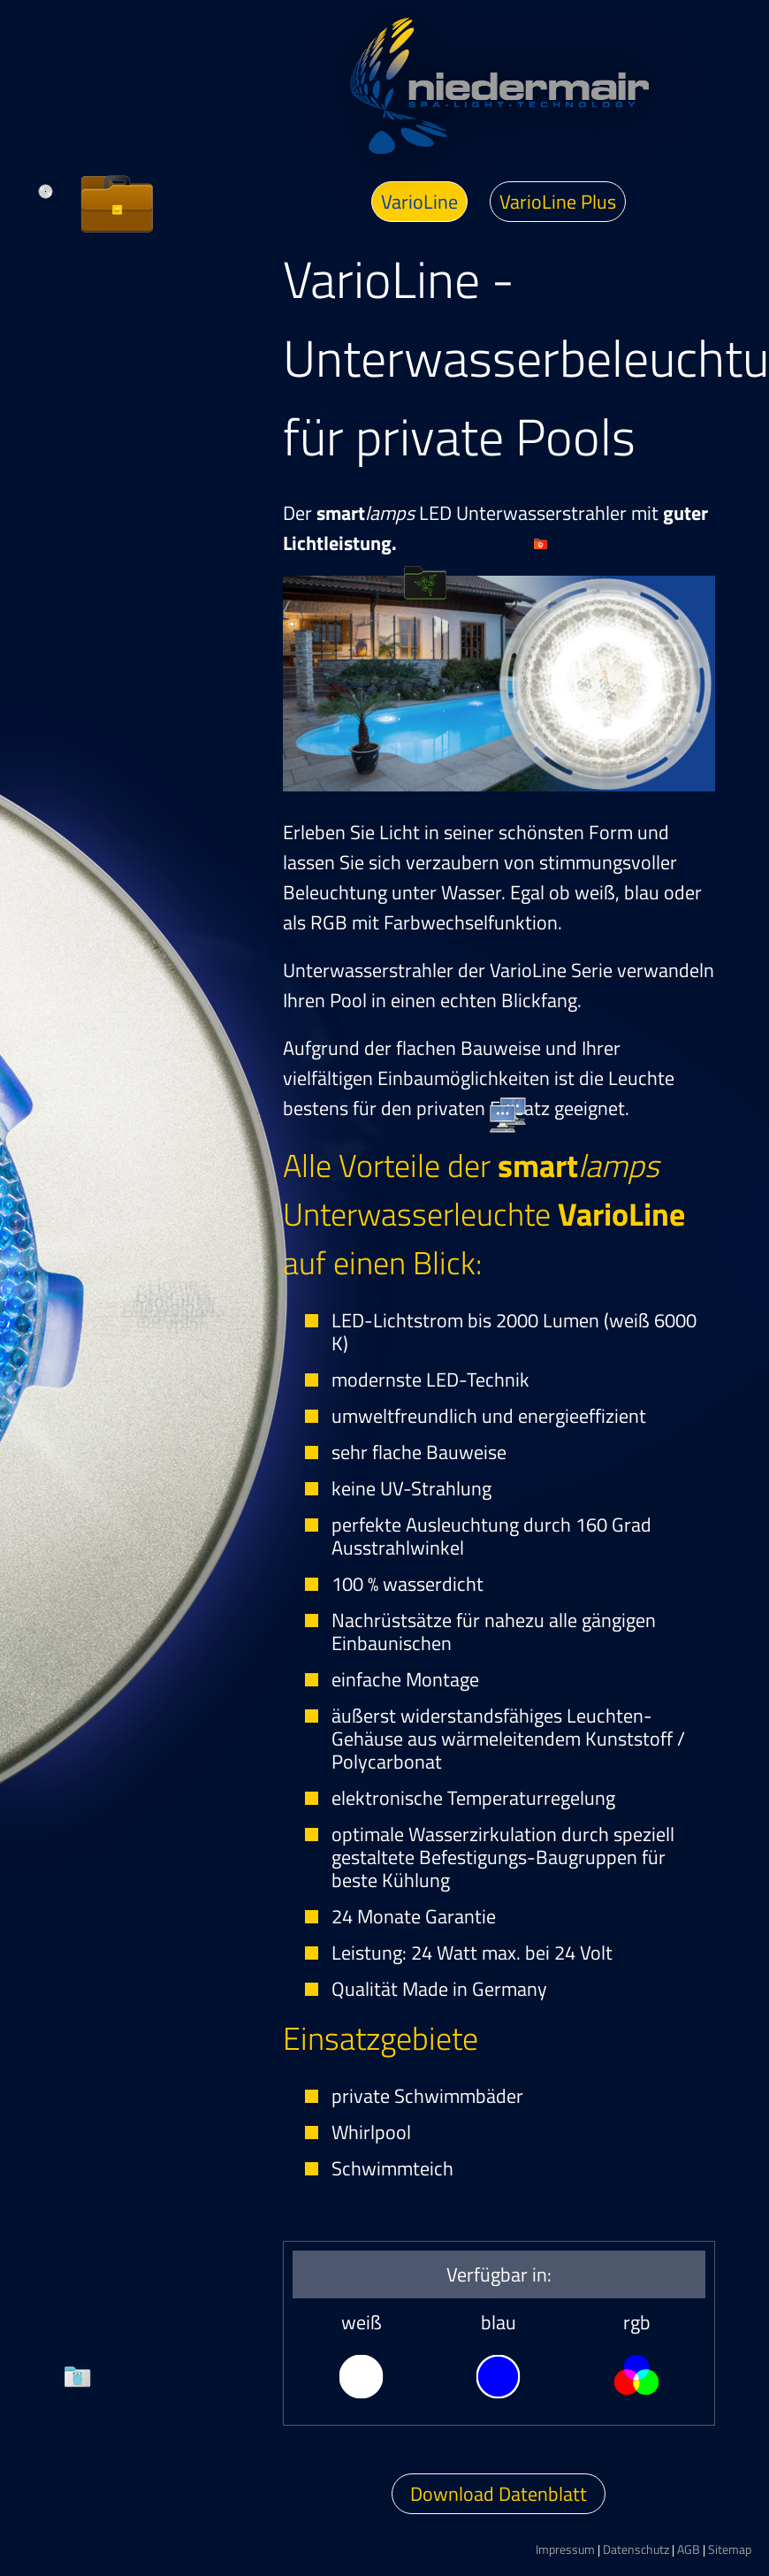  Describe the element at coordinates (540, 544) in the screenshot. I see `open Brave browser downloads folder` at that location.